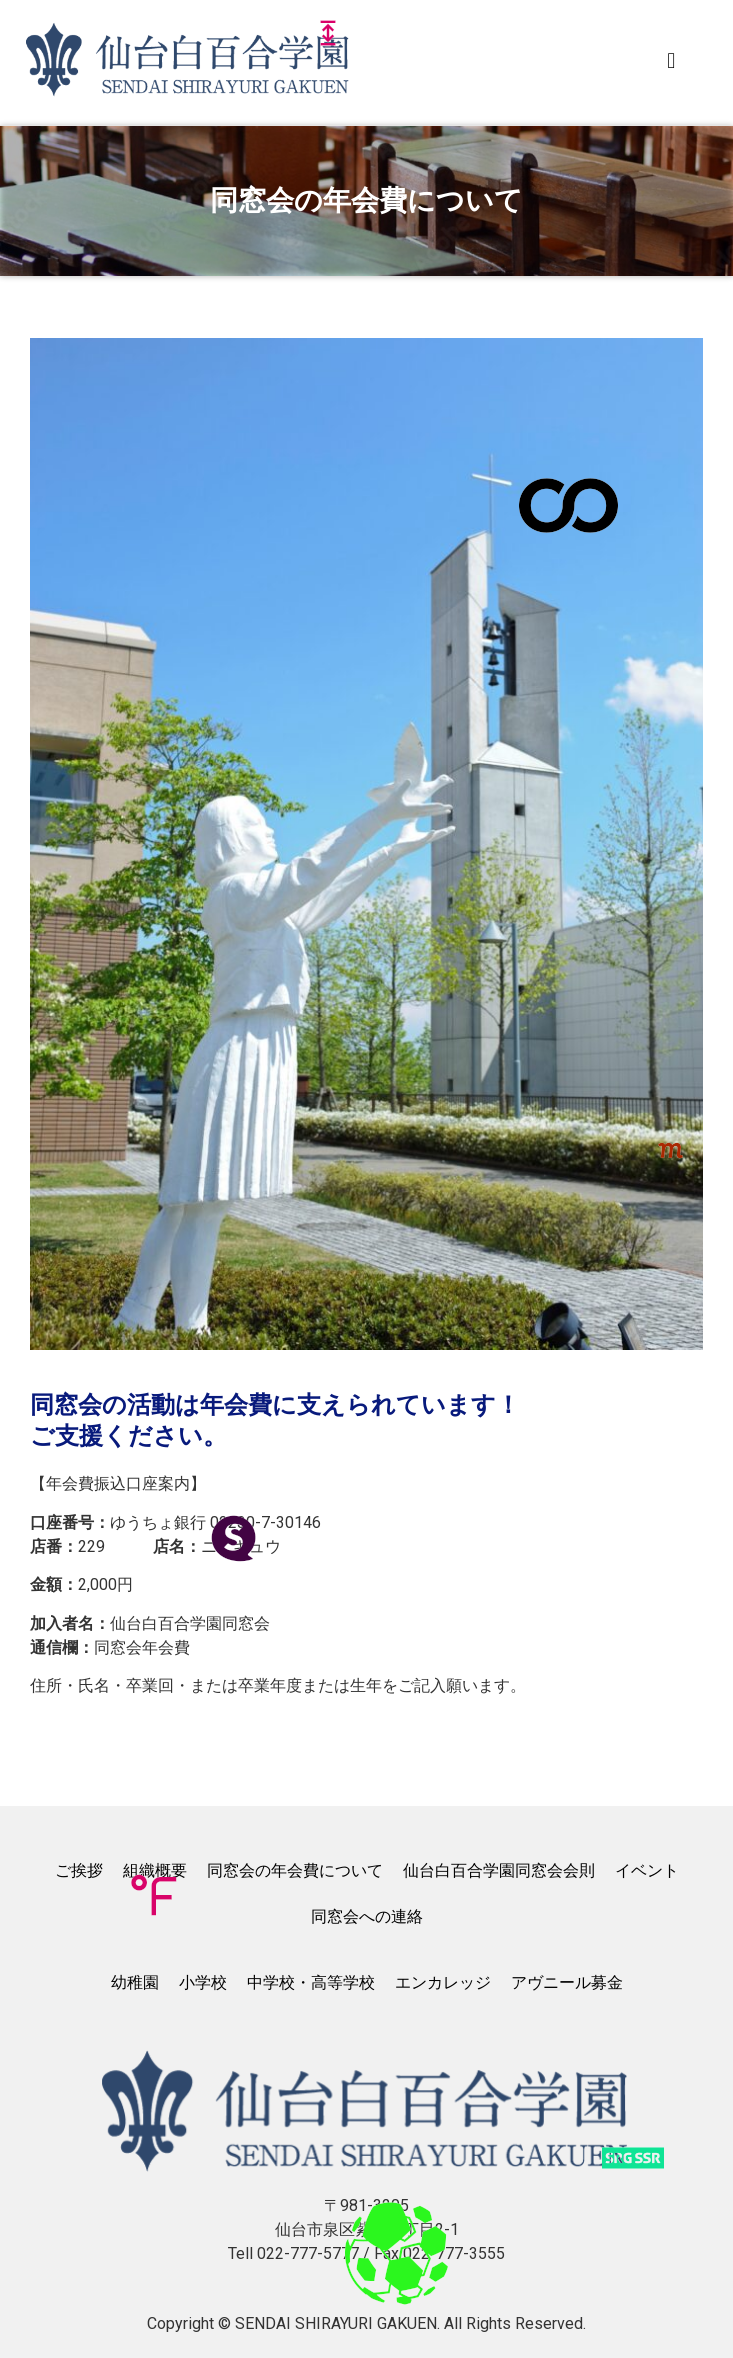  What do you see at coordinates (568, 505) in the screenshot?
I see `visit gitconnected developer portfolio platform` at bounding box center [568, 505].